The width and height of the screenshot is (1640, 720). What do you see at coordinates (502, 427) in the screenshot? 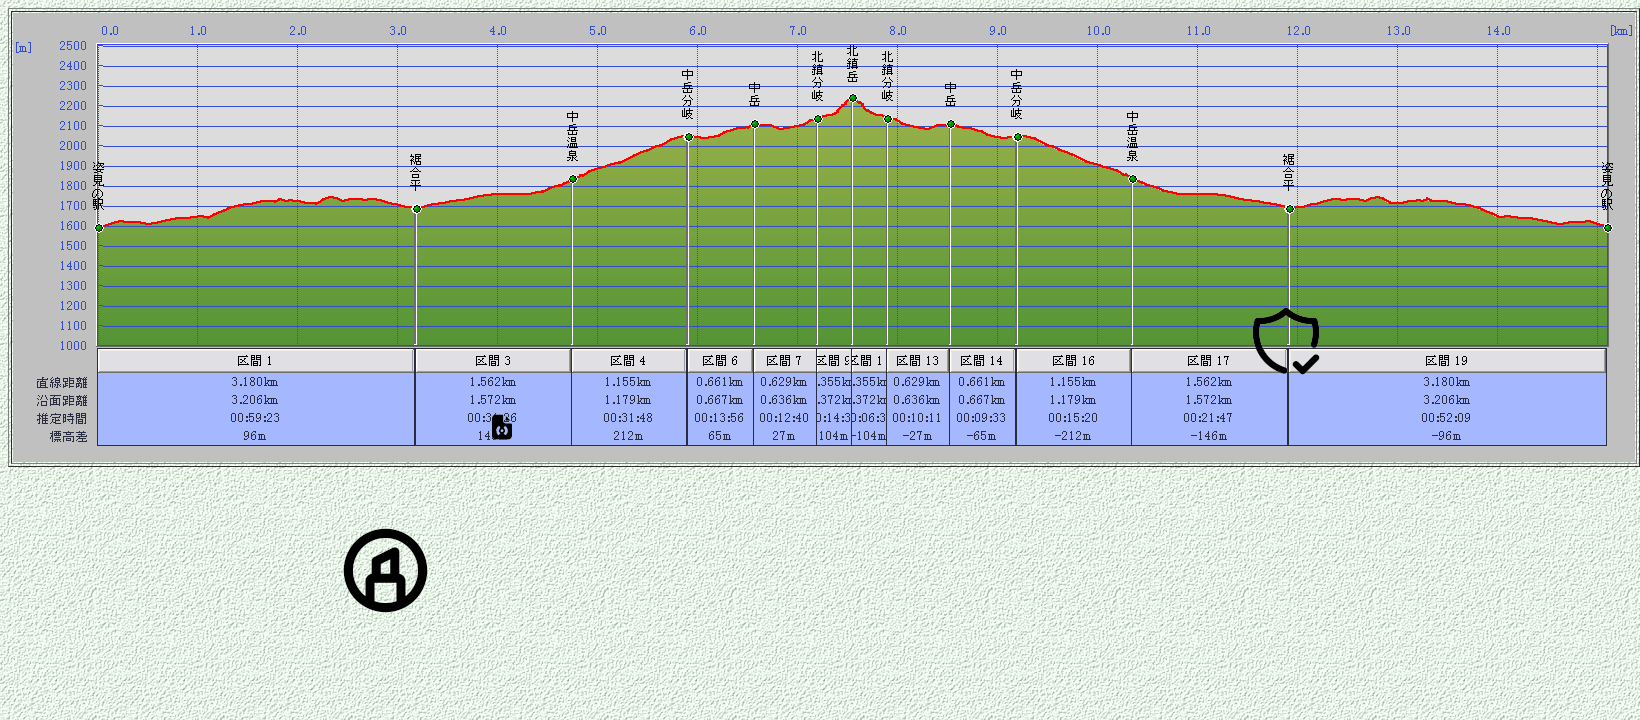
I see `access audio or media file` at bounding box center [502, 427].